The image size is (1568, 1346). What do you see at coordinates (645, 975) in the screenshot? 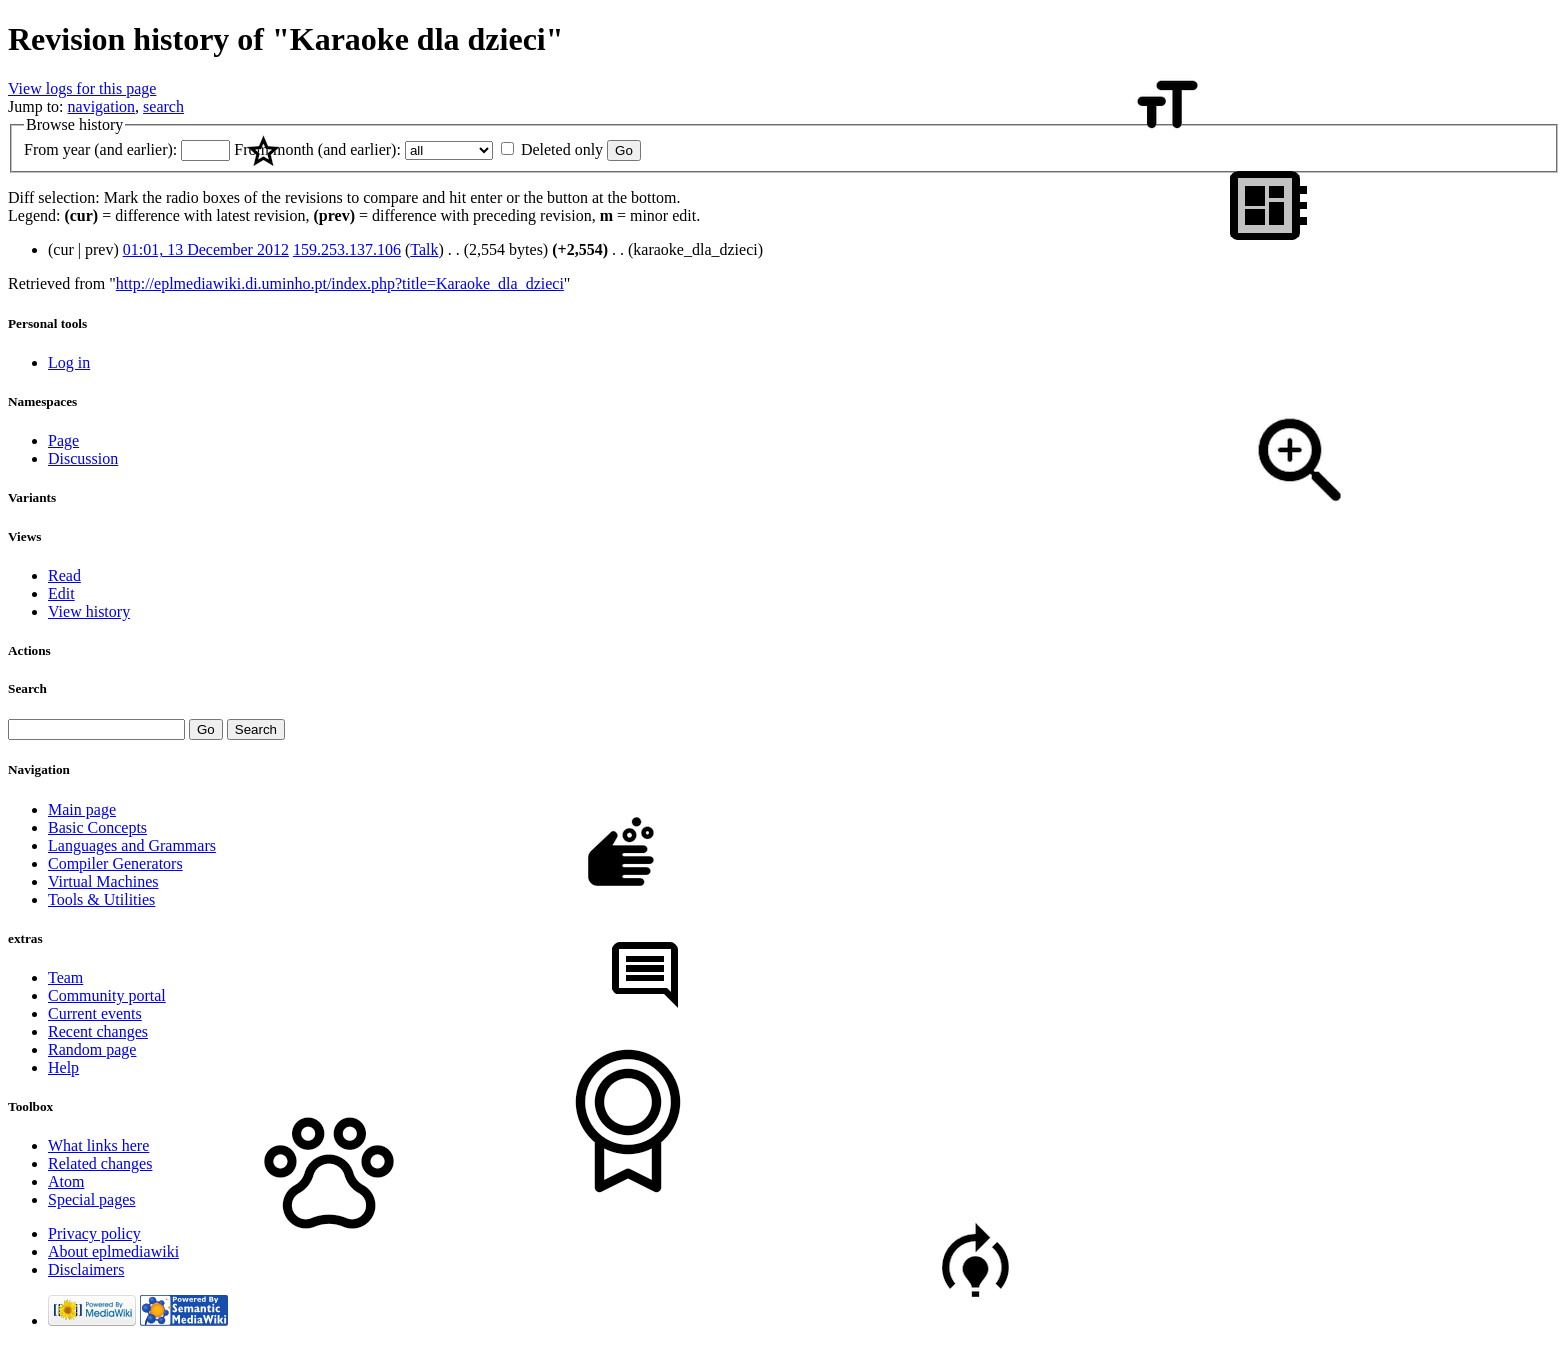
I see `add a comment or note` at bounding box center [645, 975].